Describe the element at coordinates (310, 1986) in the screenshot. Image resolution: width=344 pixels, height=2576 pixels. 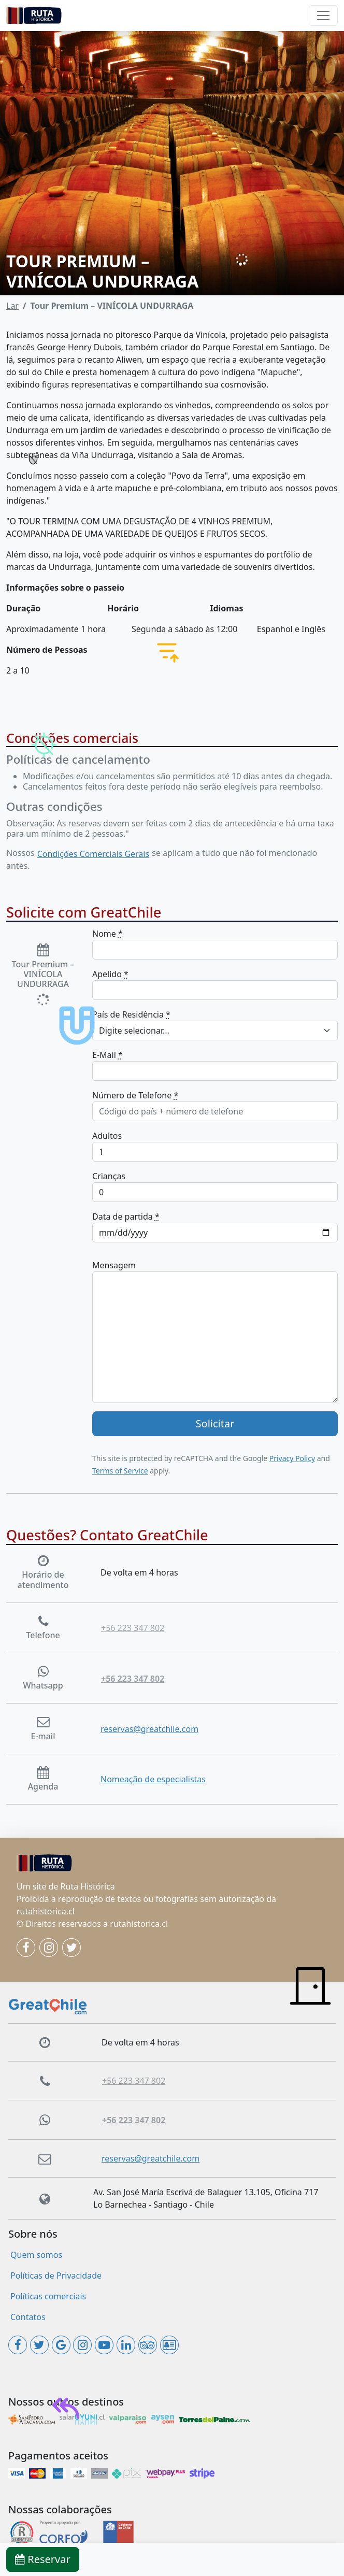
I see `exit or log out of the application` at that location.